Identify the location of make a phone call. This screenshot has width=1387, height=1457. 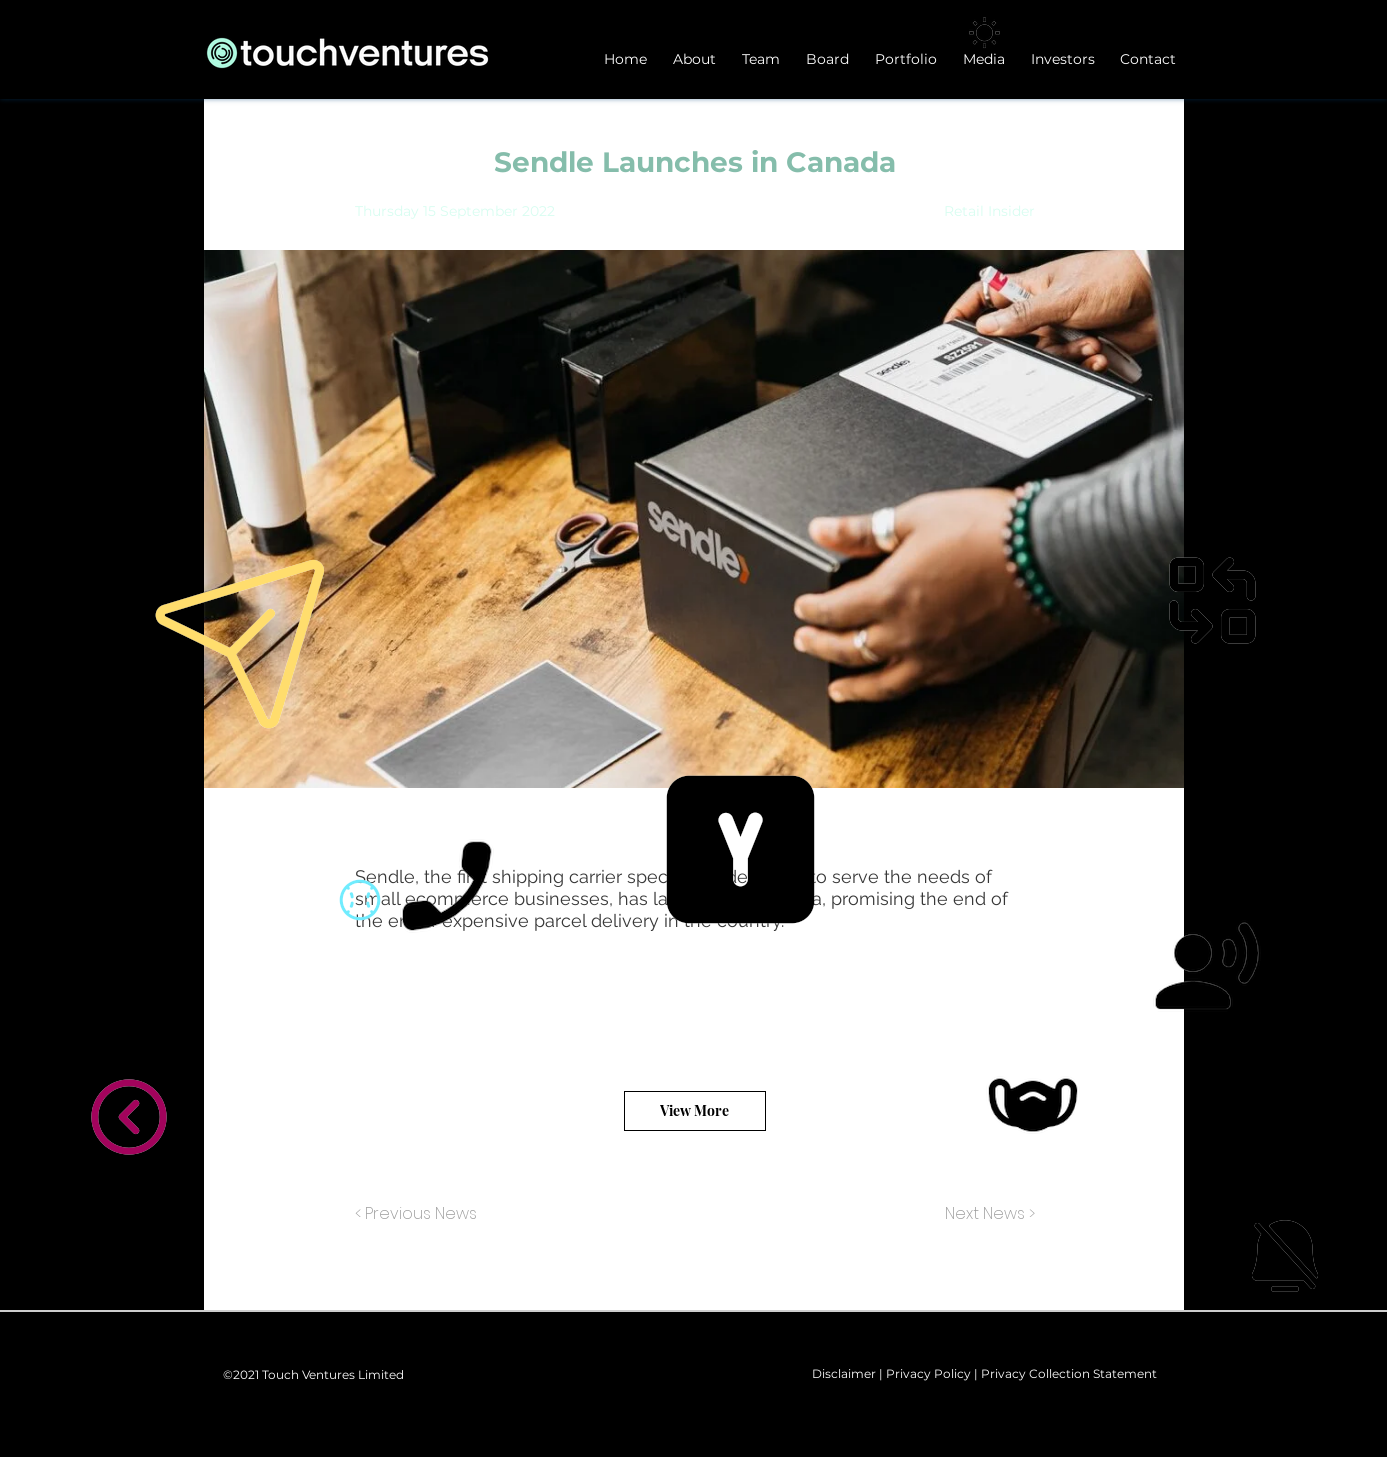
(447, 886).